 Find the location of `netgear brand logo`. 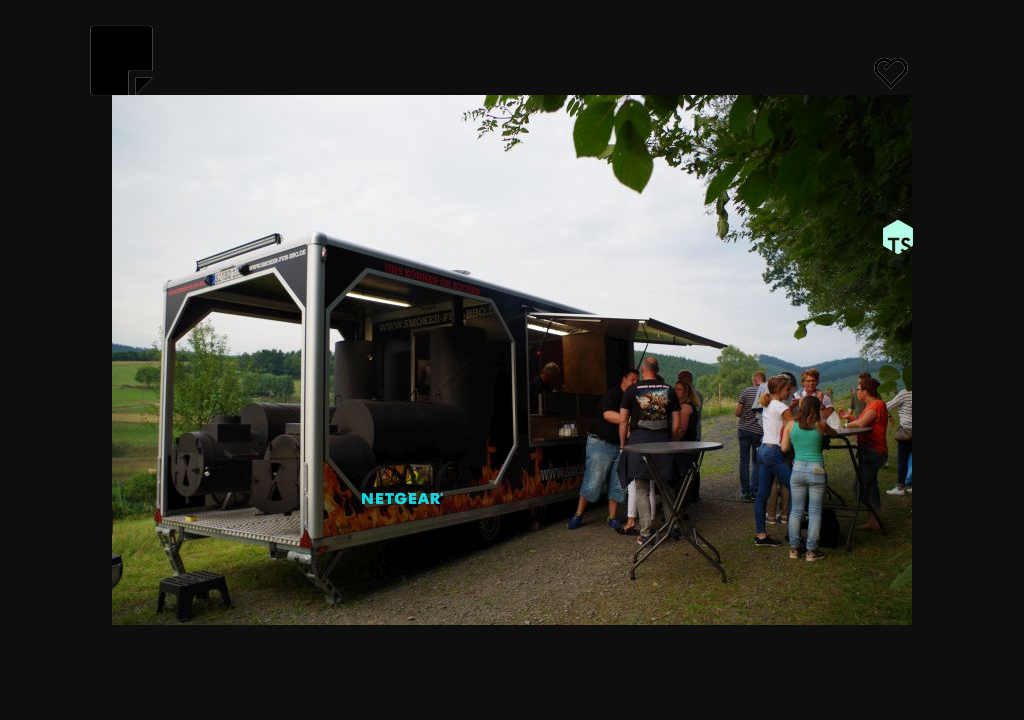

netgear brand logo is located at coordinates (402, 498).